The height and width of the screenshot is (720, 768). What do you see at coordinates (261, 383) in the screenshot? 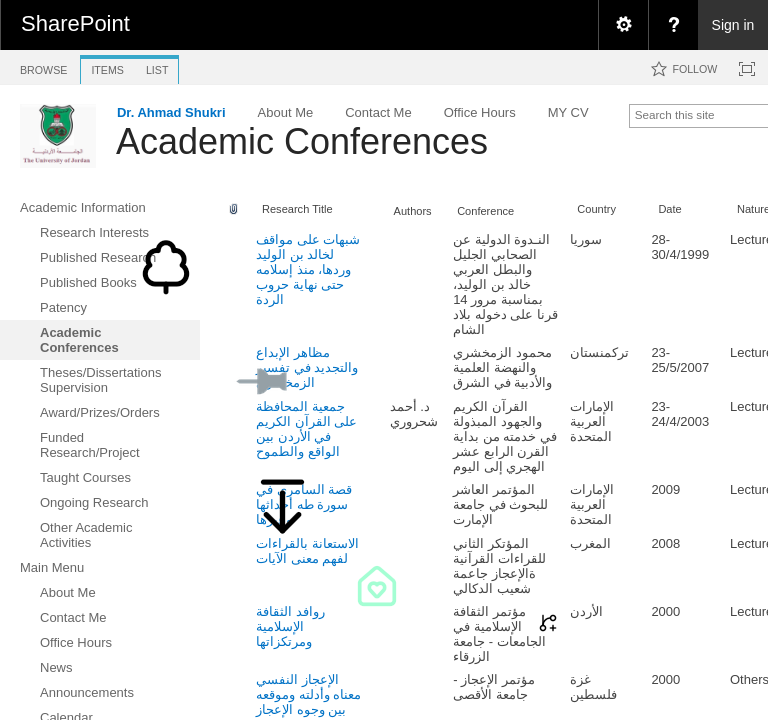
I see `pin an item to keep it visible` at bounding box center [261, 383].